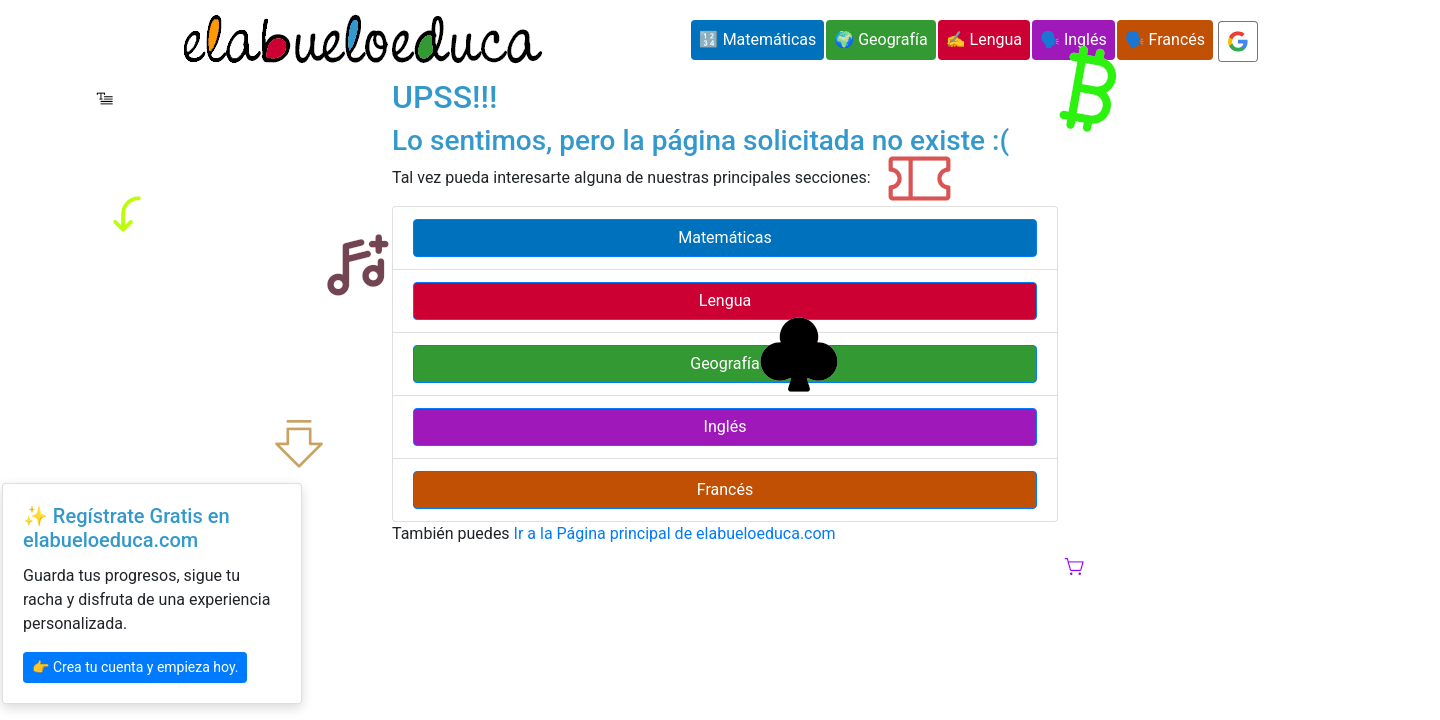  Describe the element at coordinates (799, 356) in the screenshot. I see `club suit symbol for card games` at that location.